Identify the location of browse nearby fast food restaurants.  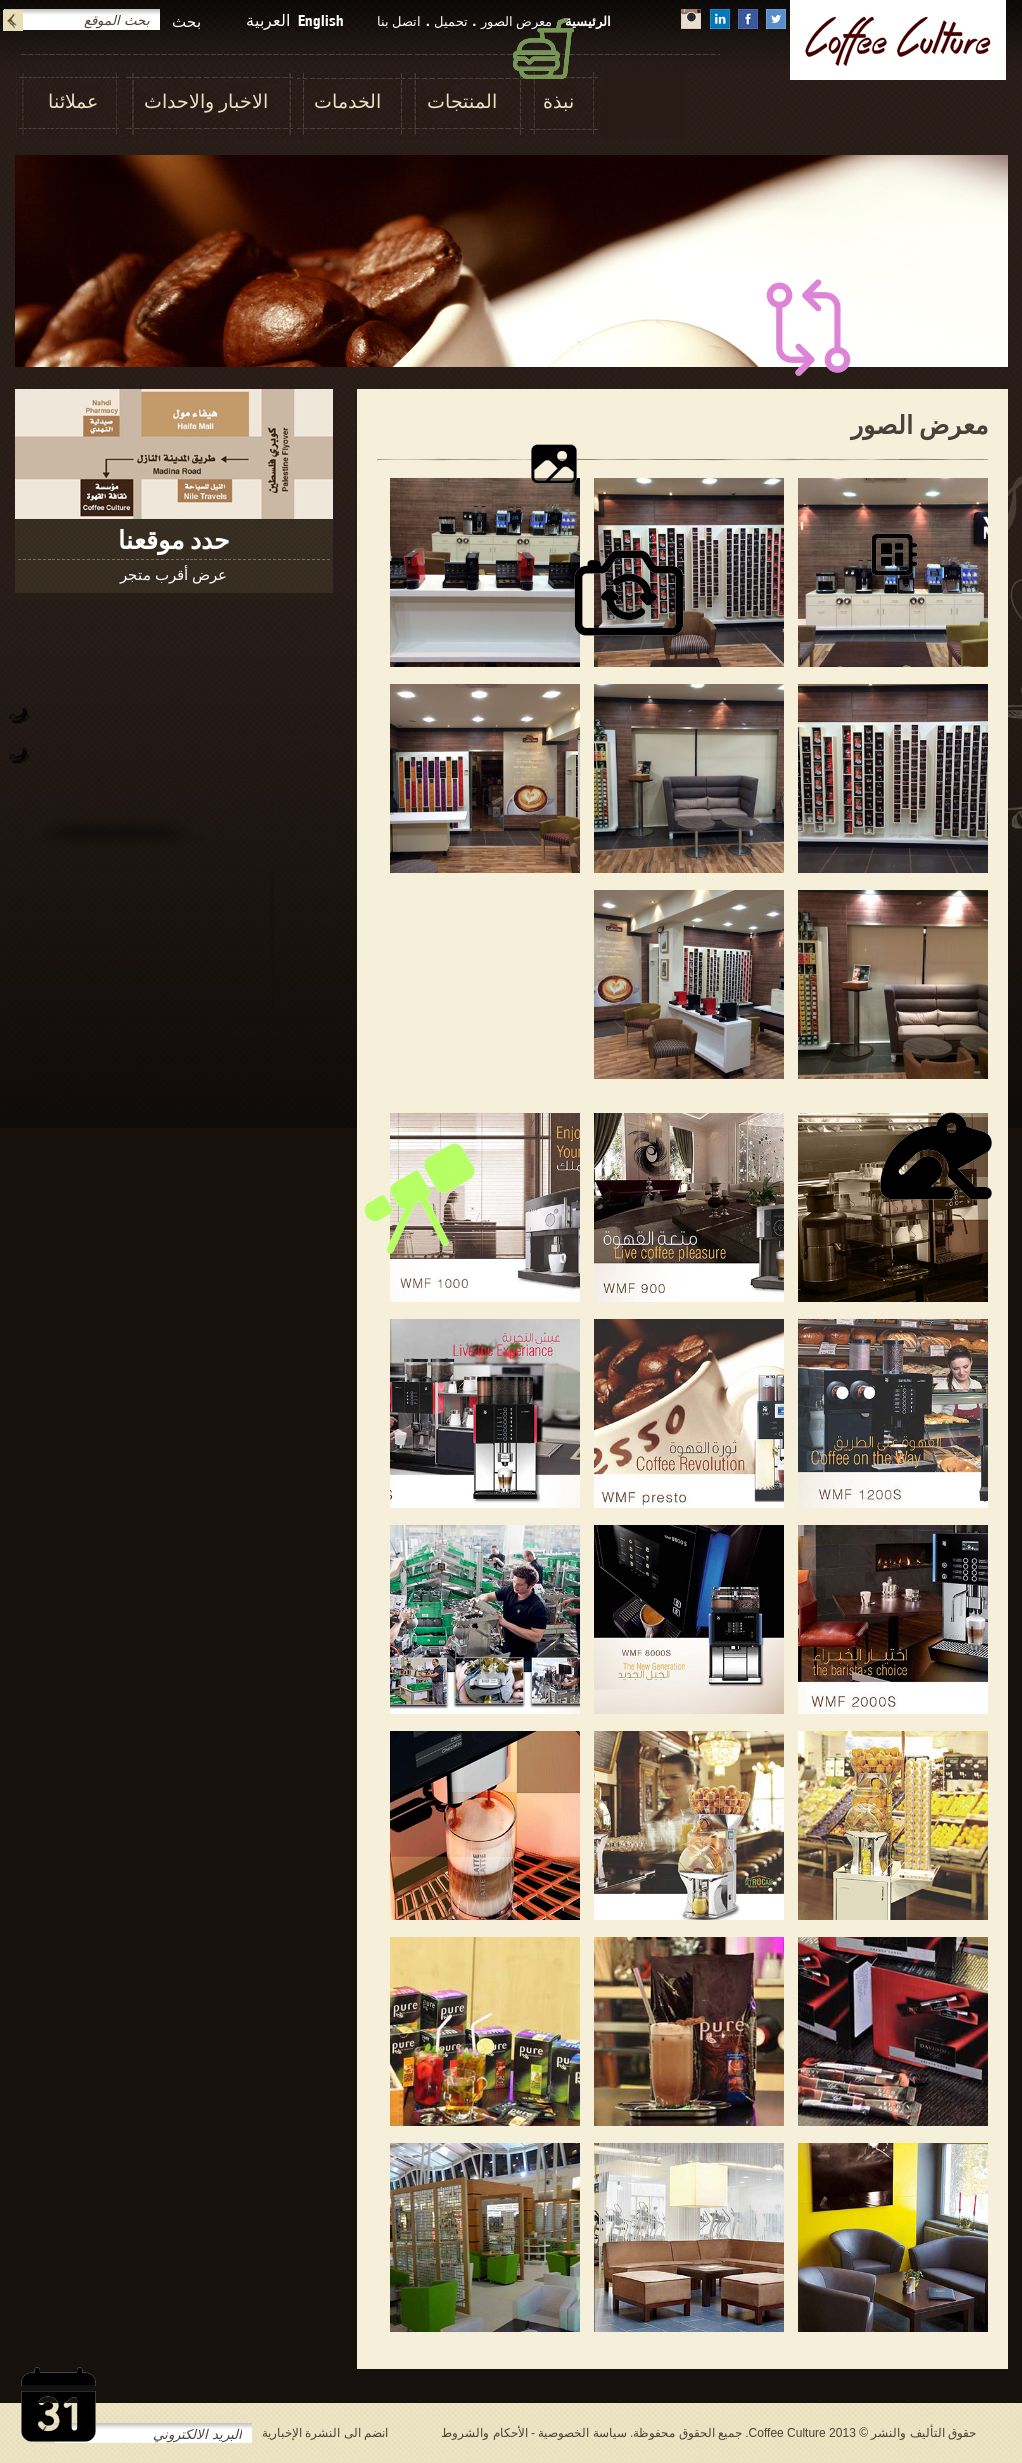
(543, 48).